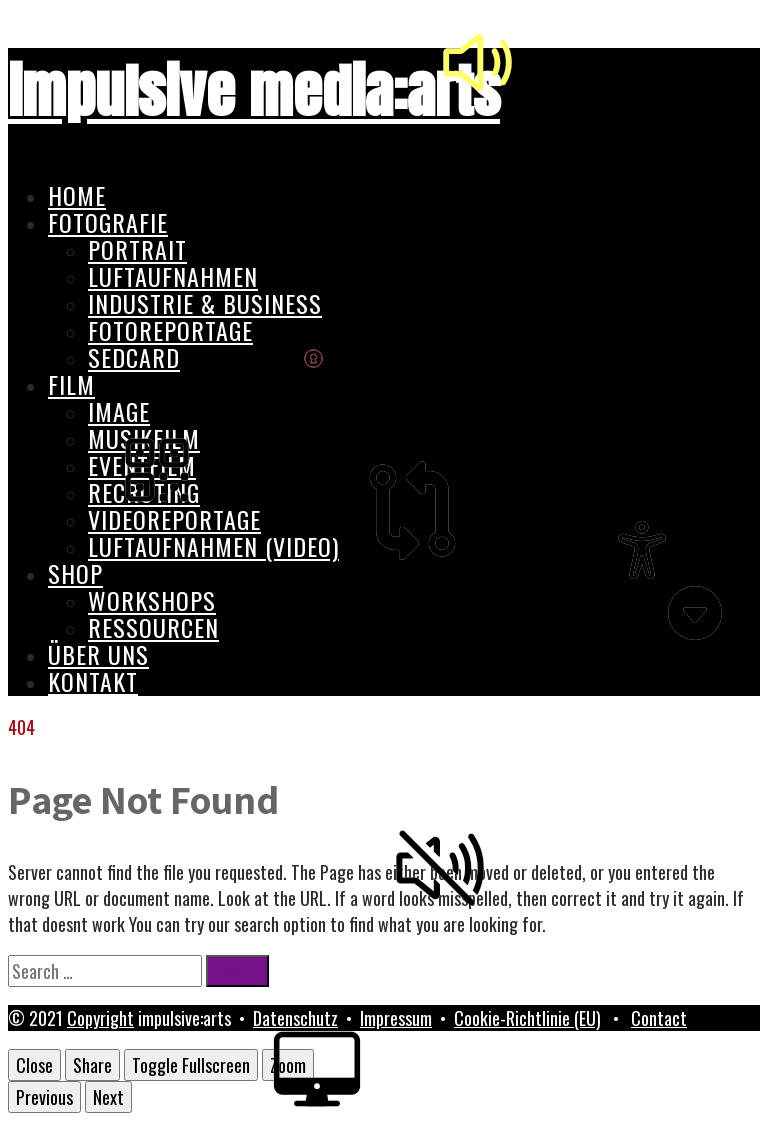 This screenshot has height=1121, width=768. Describe the element at coordinates (313, 358) in the screenshot. I see `access security or privacy settings` at that location.